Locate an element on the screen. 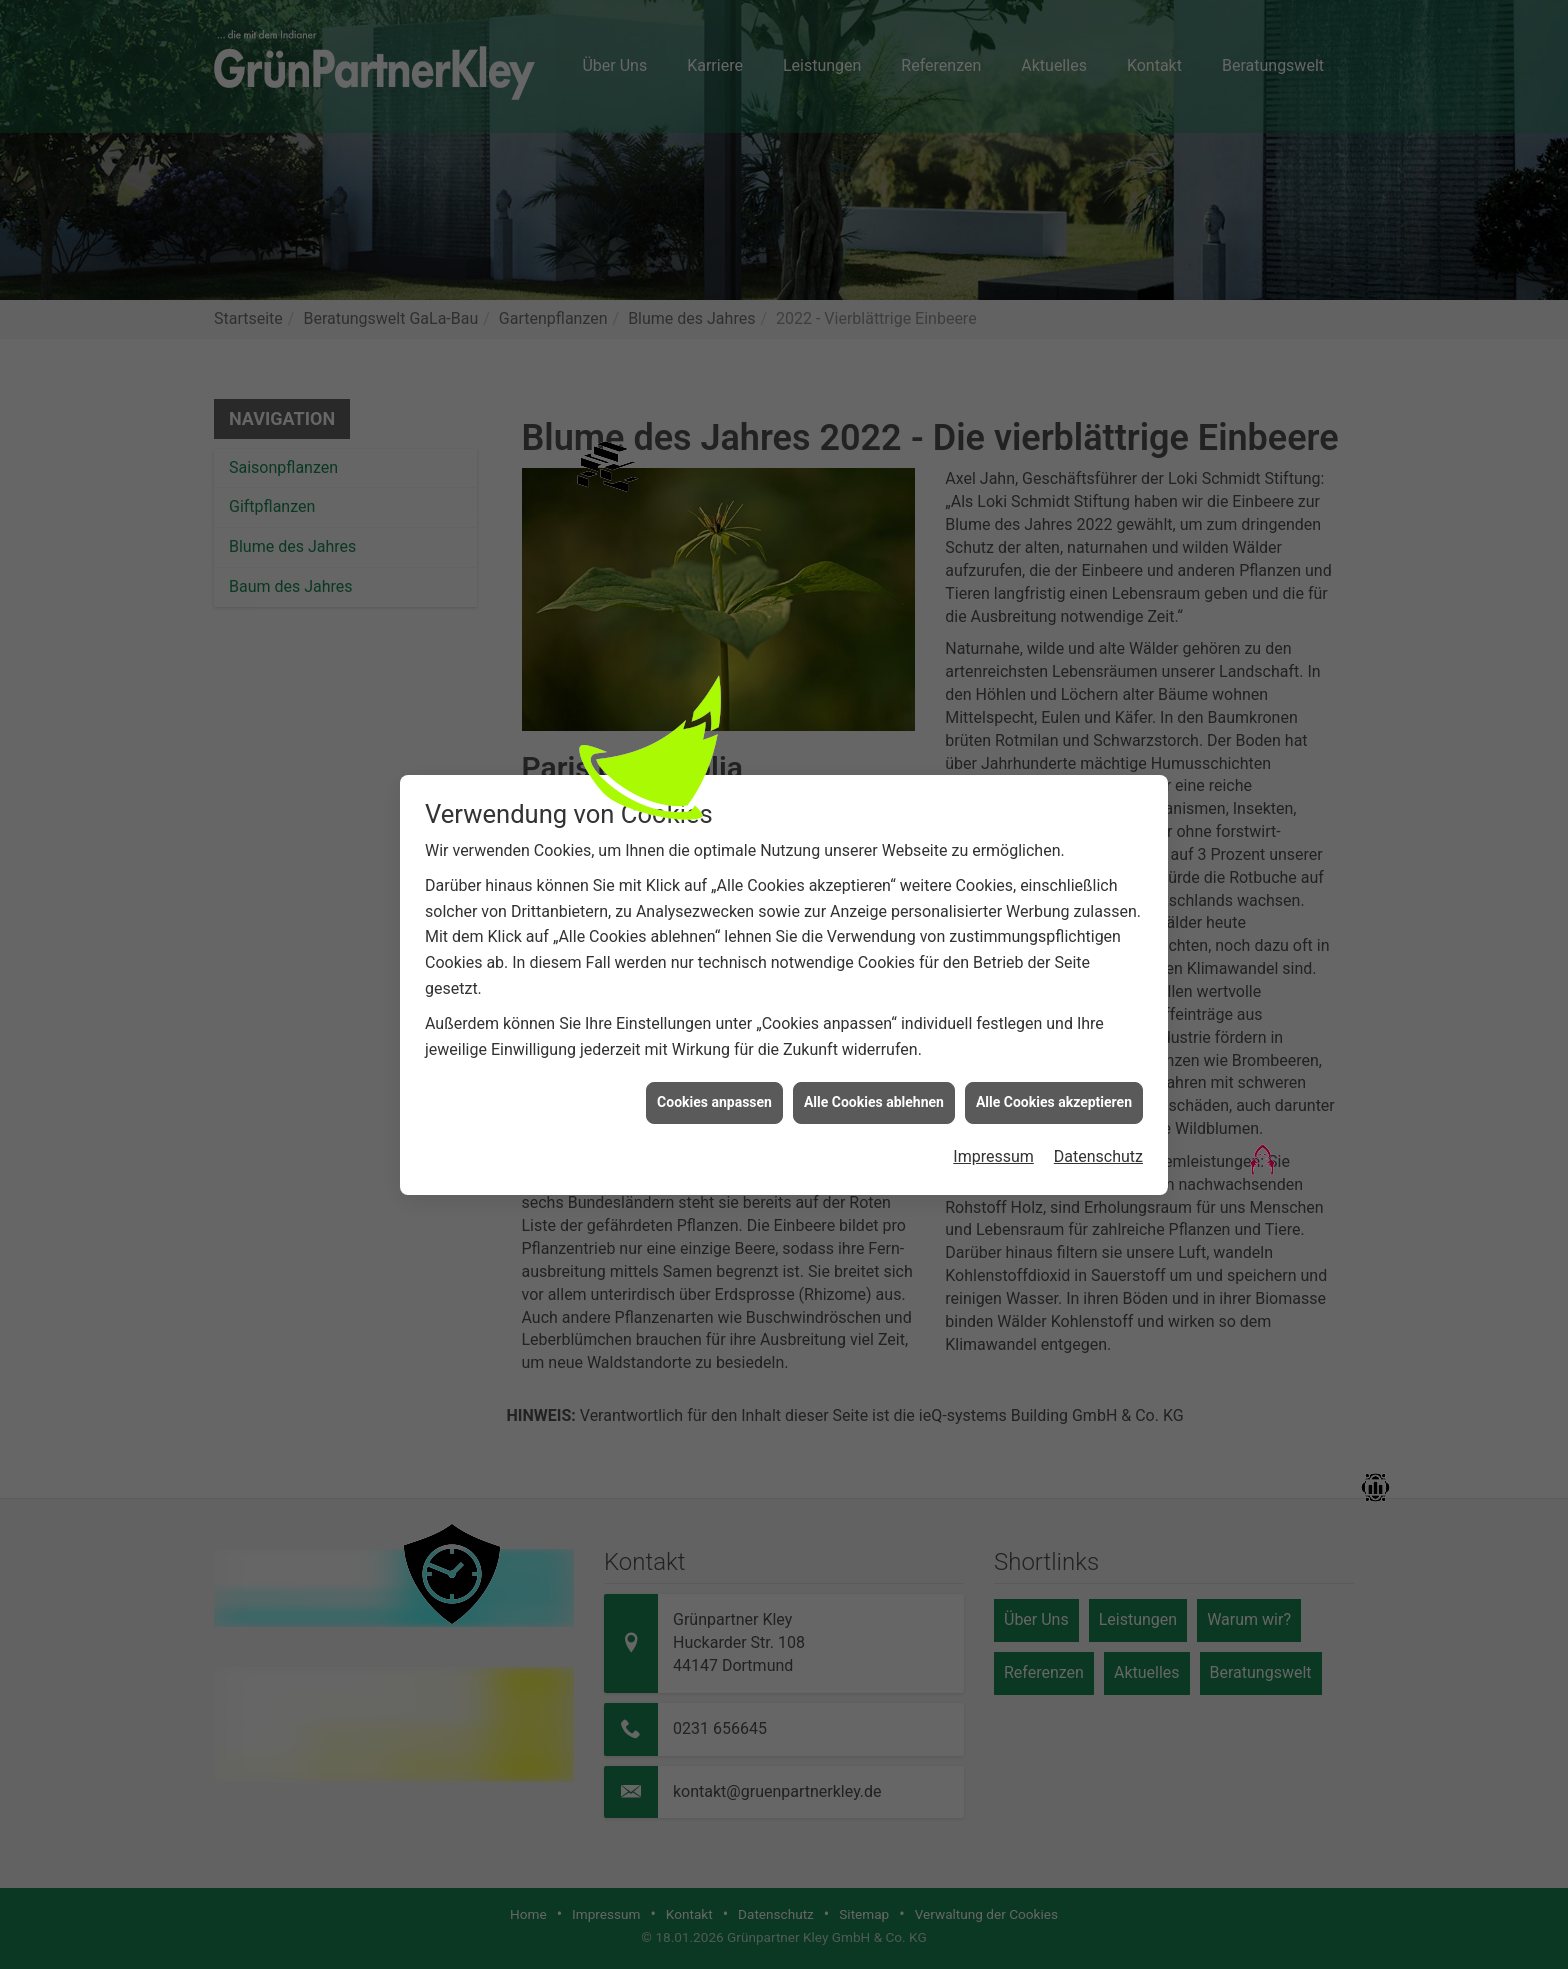 The image size is (1568, 1969). select cultist character class is located at coordinates (1262, 1159).